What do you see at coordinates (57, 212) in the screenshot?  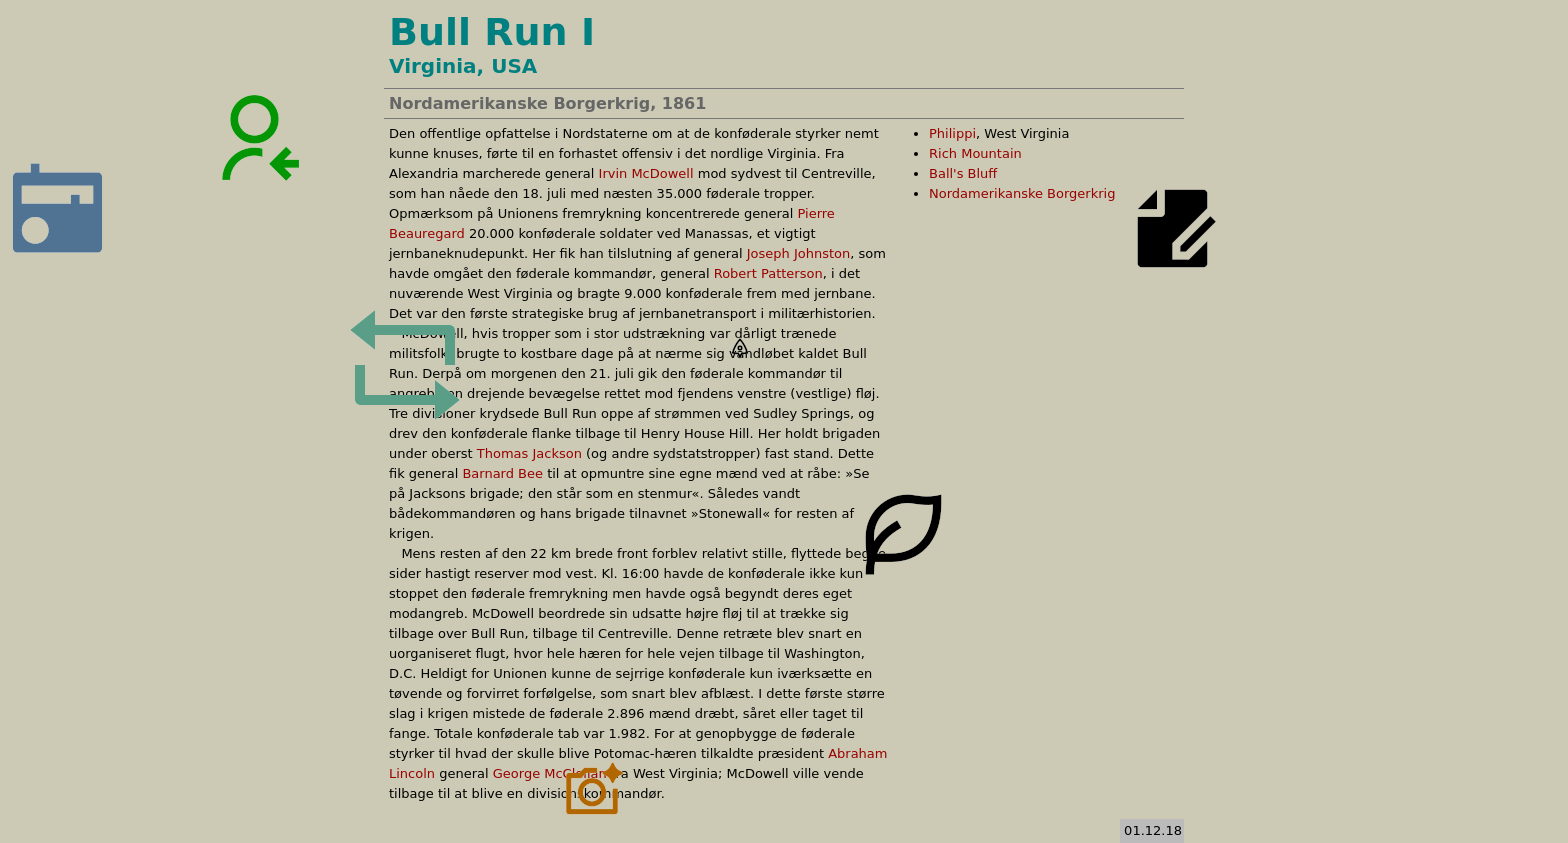 I see `listen to radio or audio broadcasts` at bounding box center [57, 212].